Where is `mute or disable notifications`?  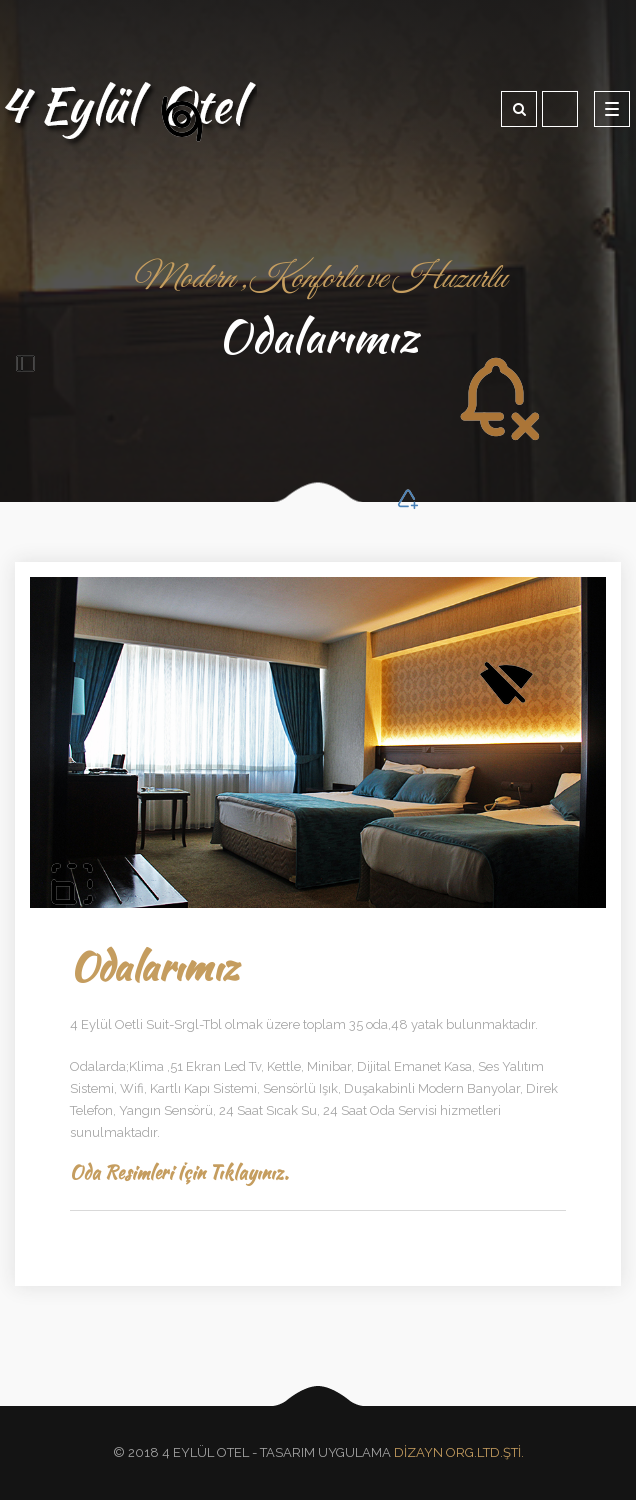 mute or disable notifications is located at coordinates (496, 397).